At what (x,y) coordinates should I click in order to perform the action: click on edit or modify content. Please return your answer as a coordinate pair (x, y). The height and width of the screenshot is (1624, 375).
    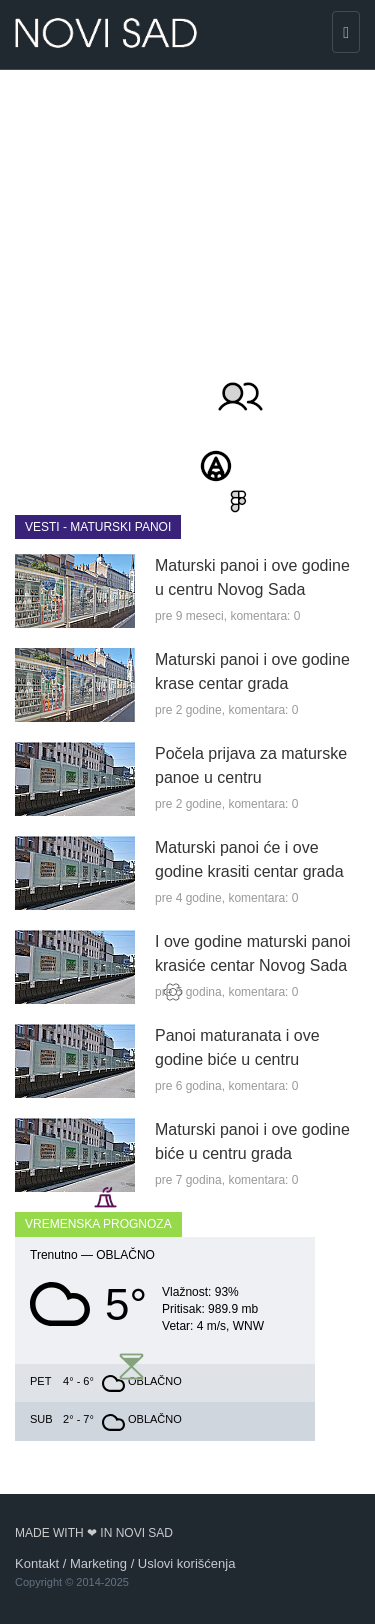
    Looking at the image, I should click on (216, 466).